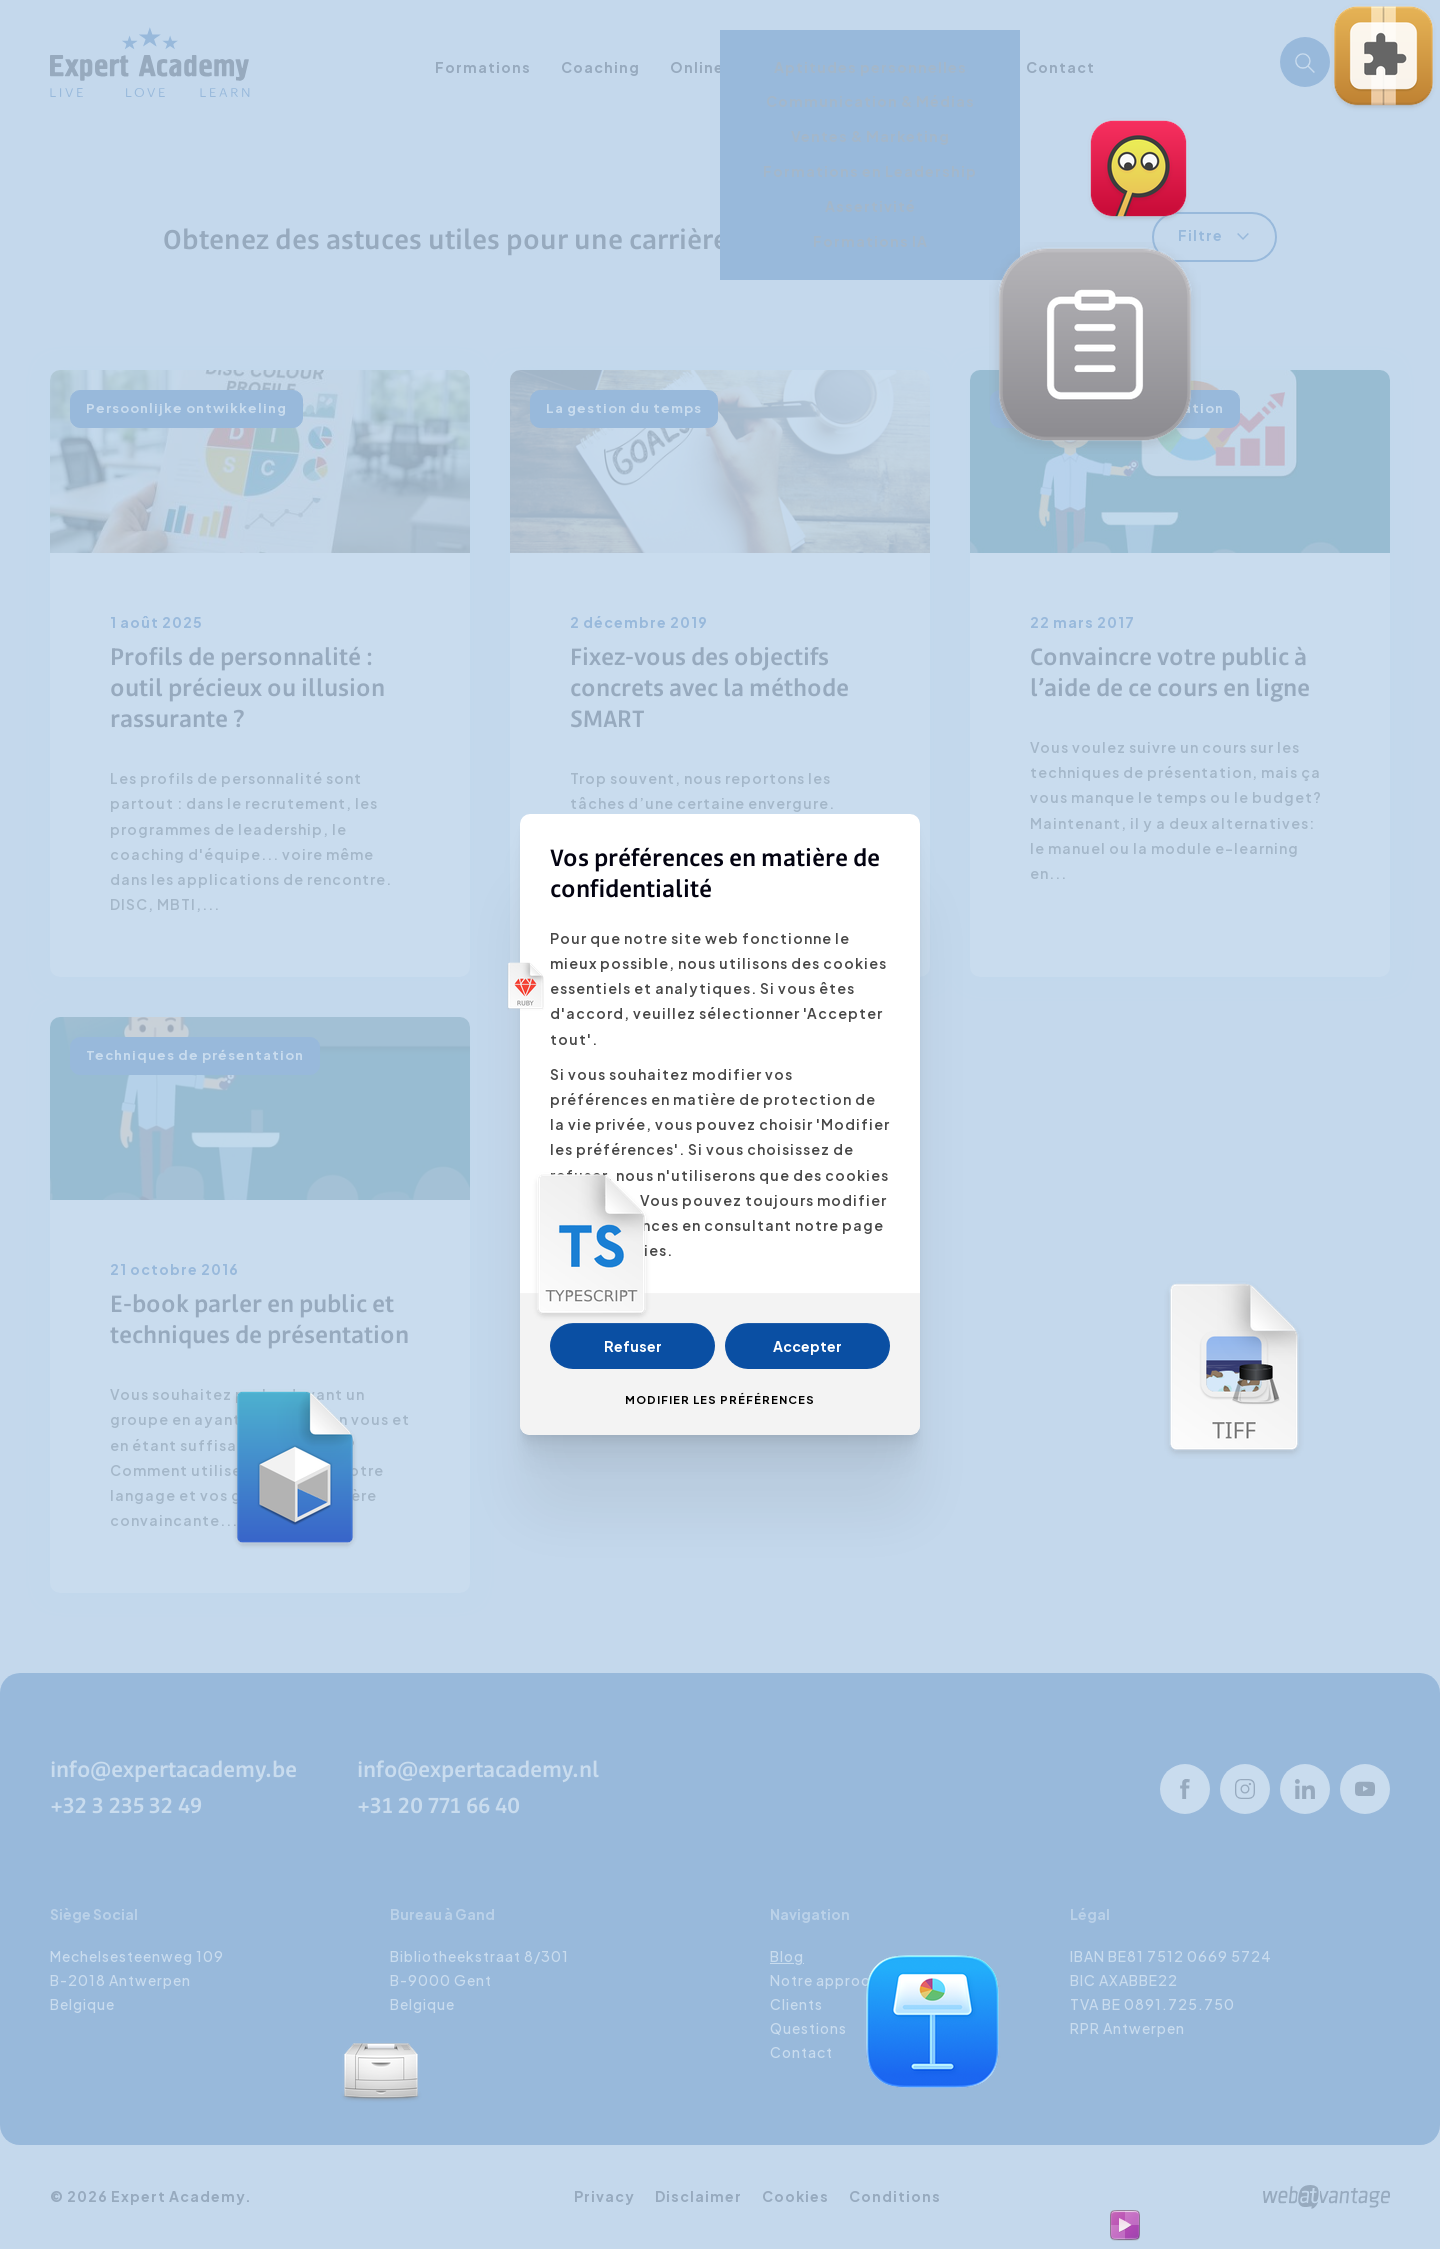 The width and height of the screenshot is (1440, 2249). I want to click on print document using postscript printer, so click(381, 2071).